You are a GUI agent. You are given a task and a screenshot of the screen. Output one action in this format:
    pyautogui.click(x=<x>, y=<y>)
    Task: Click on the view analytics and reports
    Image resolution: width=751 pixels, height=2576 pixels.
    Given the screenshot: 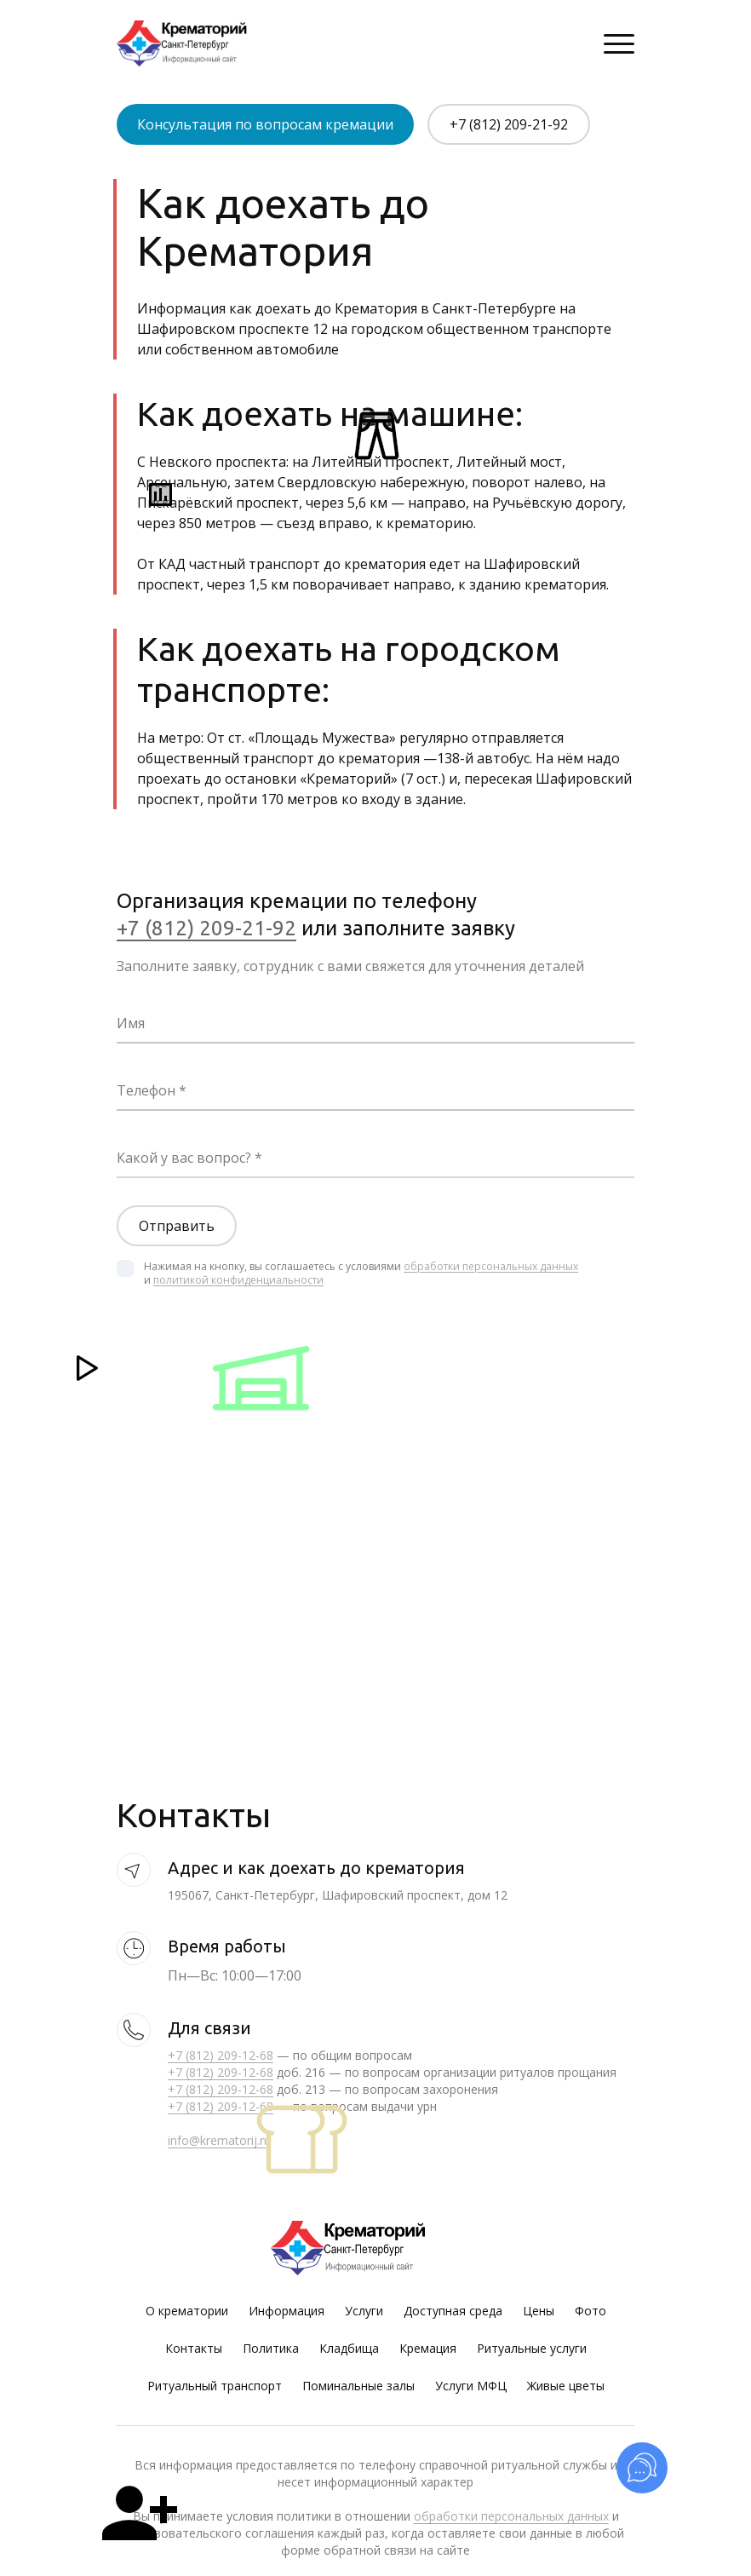 What is the action you would take?
    pyautogui.click(x=160, y=494)
    